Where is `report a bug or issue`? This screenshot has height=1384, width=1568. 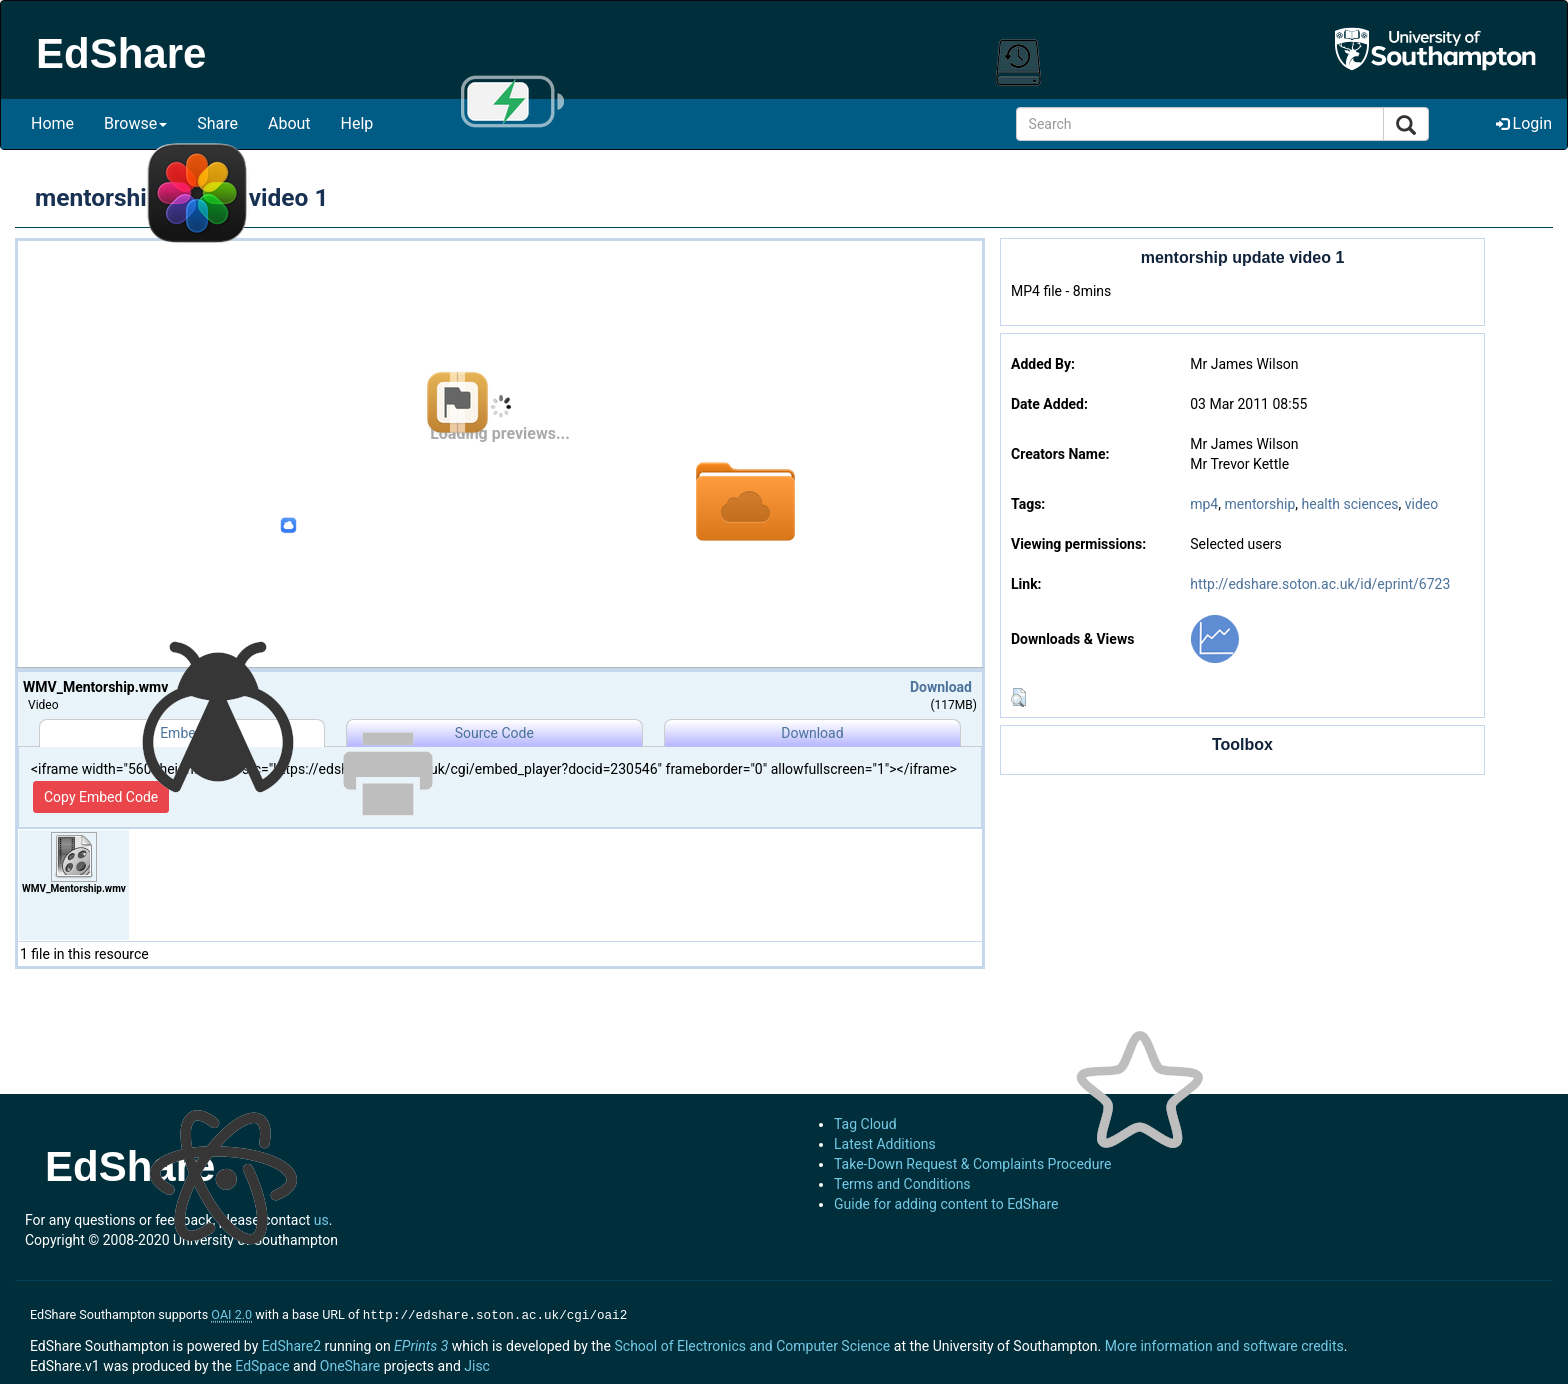 report a bug or issue is located at coordinates (218, 717).